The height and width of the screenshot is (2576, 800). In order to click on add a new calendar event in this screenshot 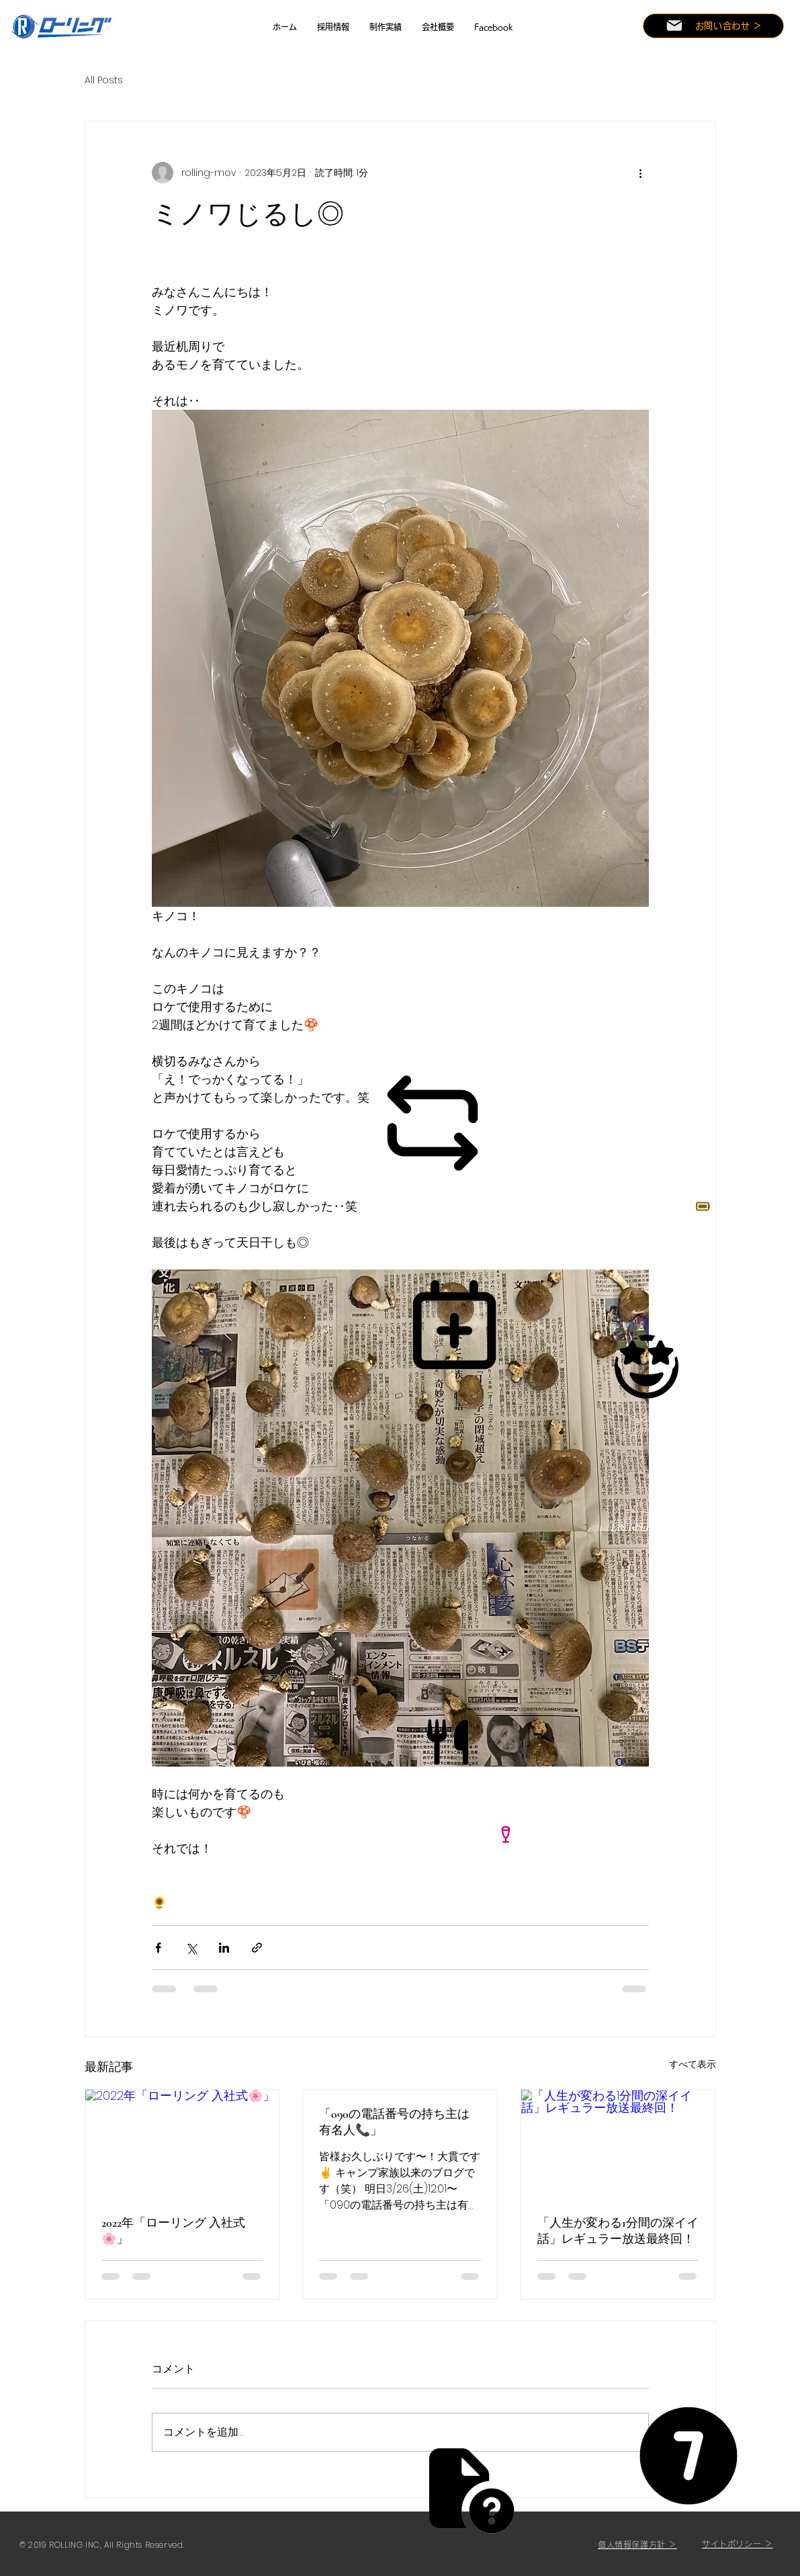, I will do `click(454, 1327)`.